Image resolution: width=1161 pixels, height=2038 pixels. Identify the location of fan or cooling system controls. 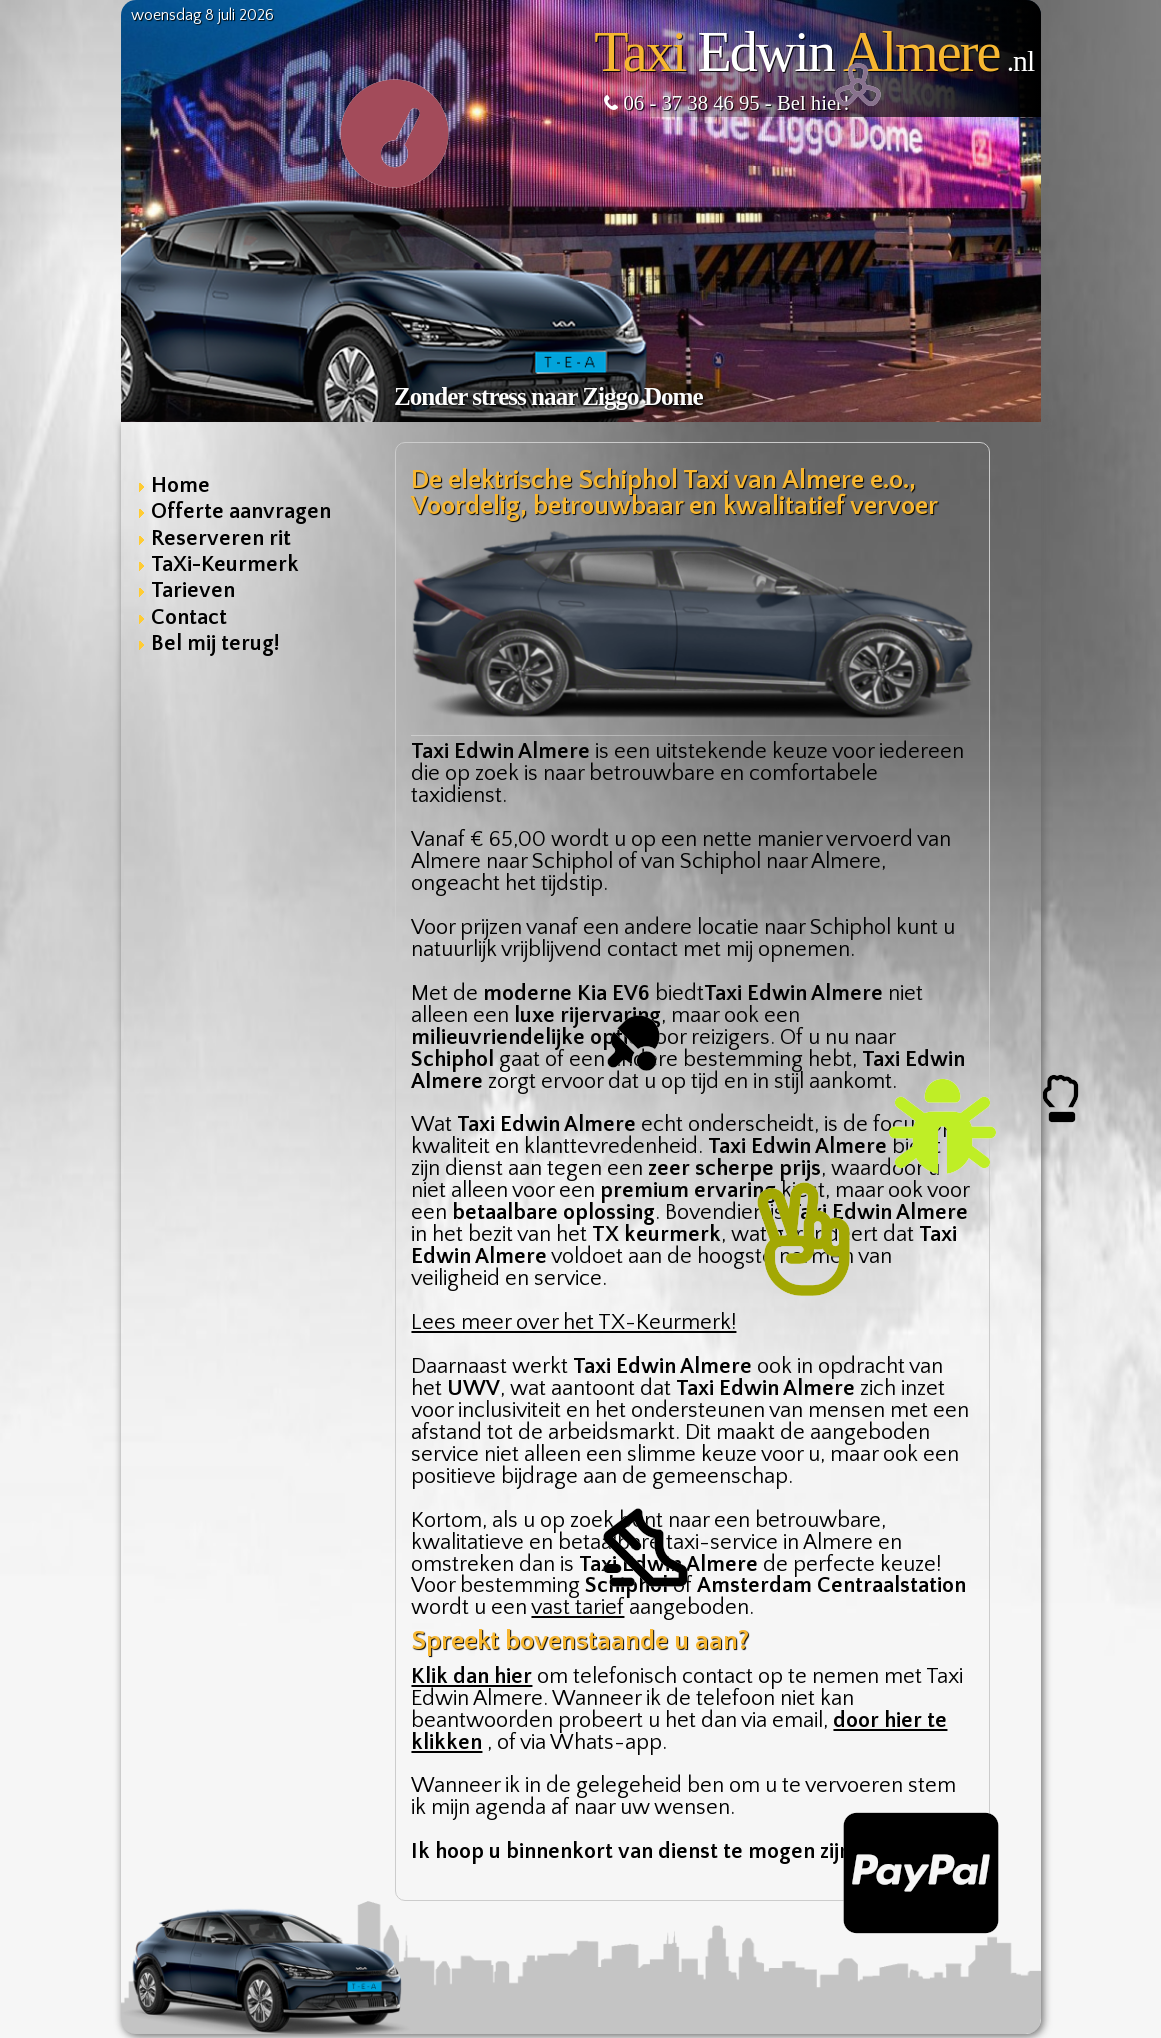
(858, 85).